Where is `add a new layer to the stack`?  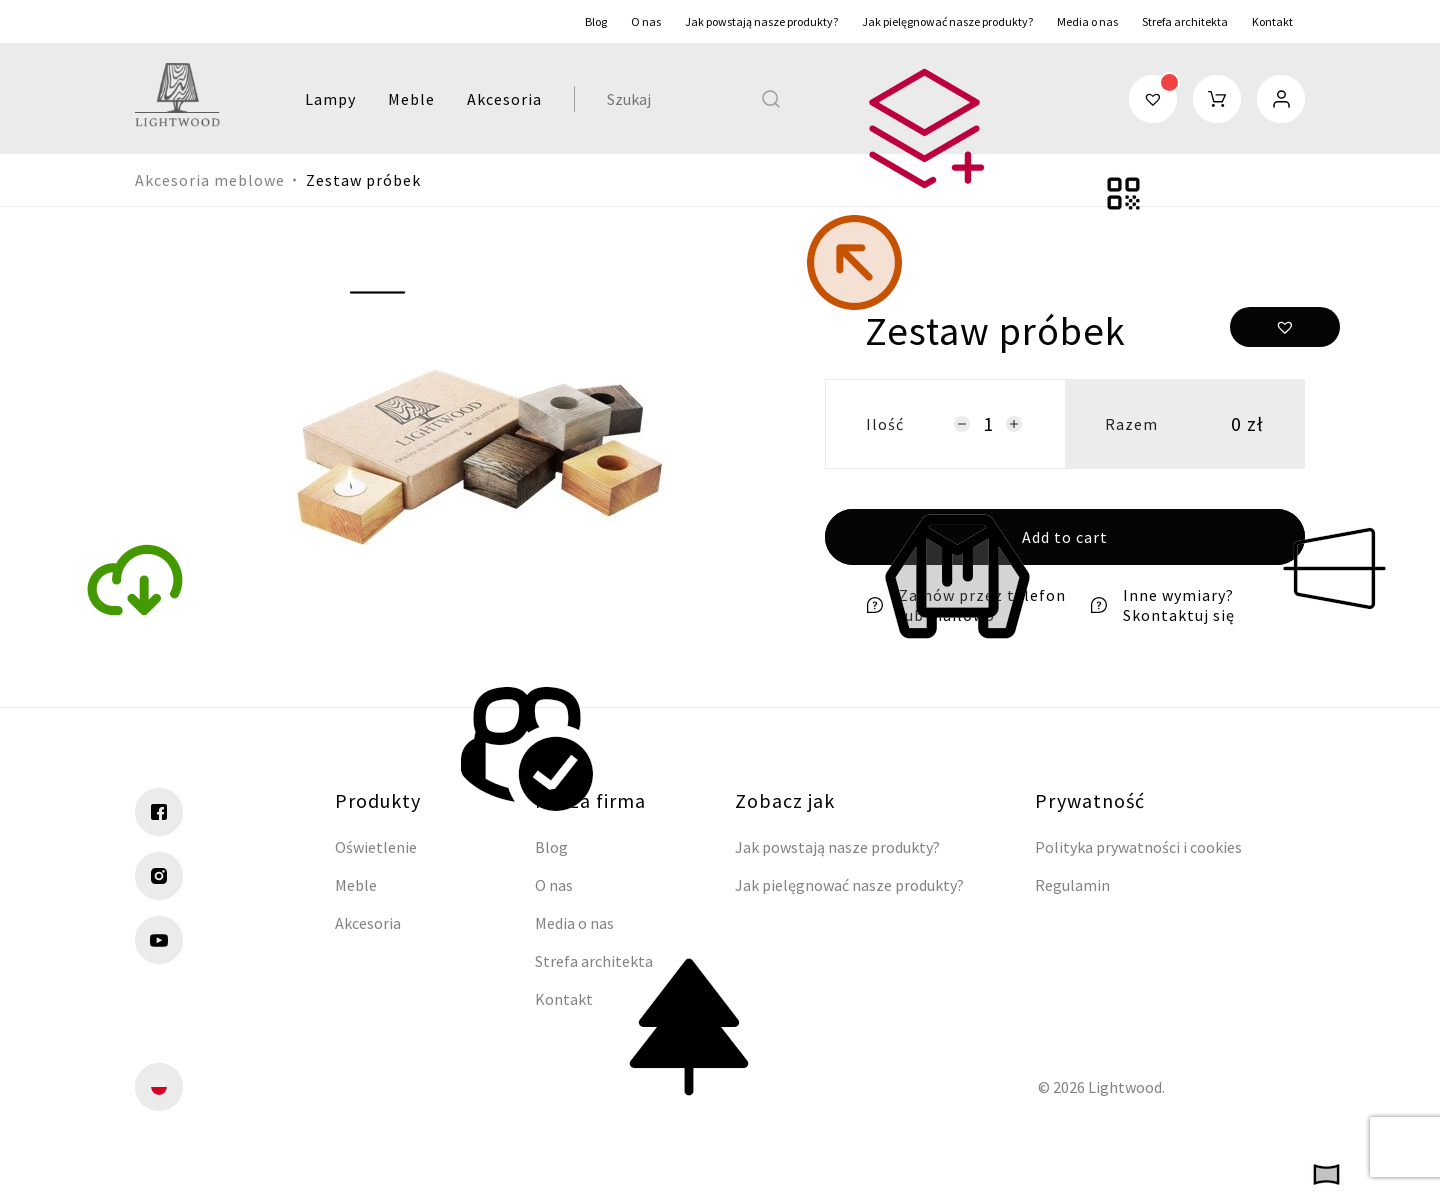 add a new layer to the stack is located at coordinates (924, 128).